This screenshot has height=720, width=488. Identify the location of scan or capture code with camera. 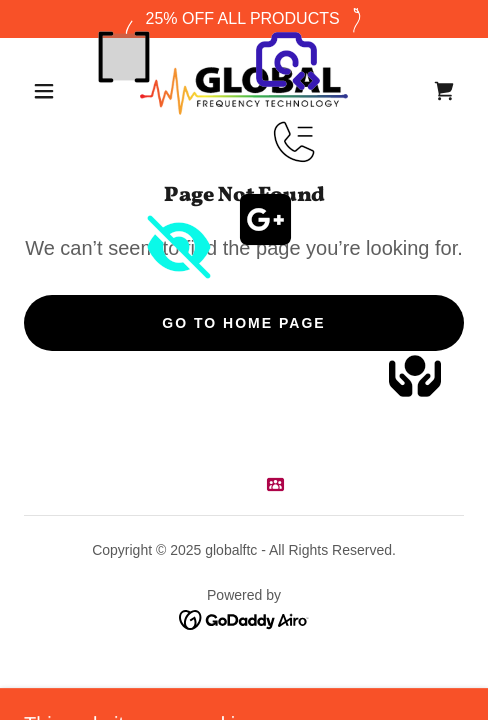
(286, 59).